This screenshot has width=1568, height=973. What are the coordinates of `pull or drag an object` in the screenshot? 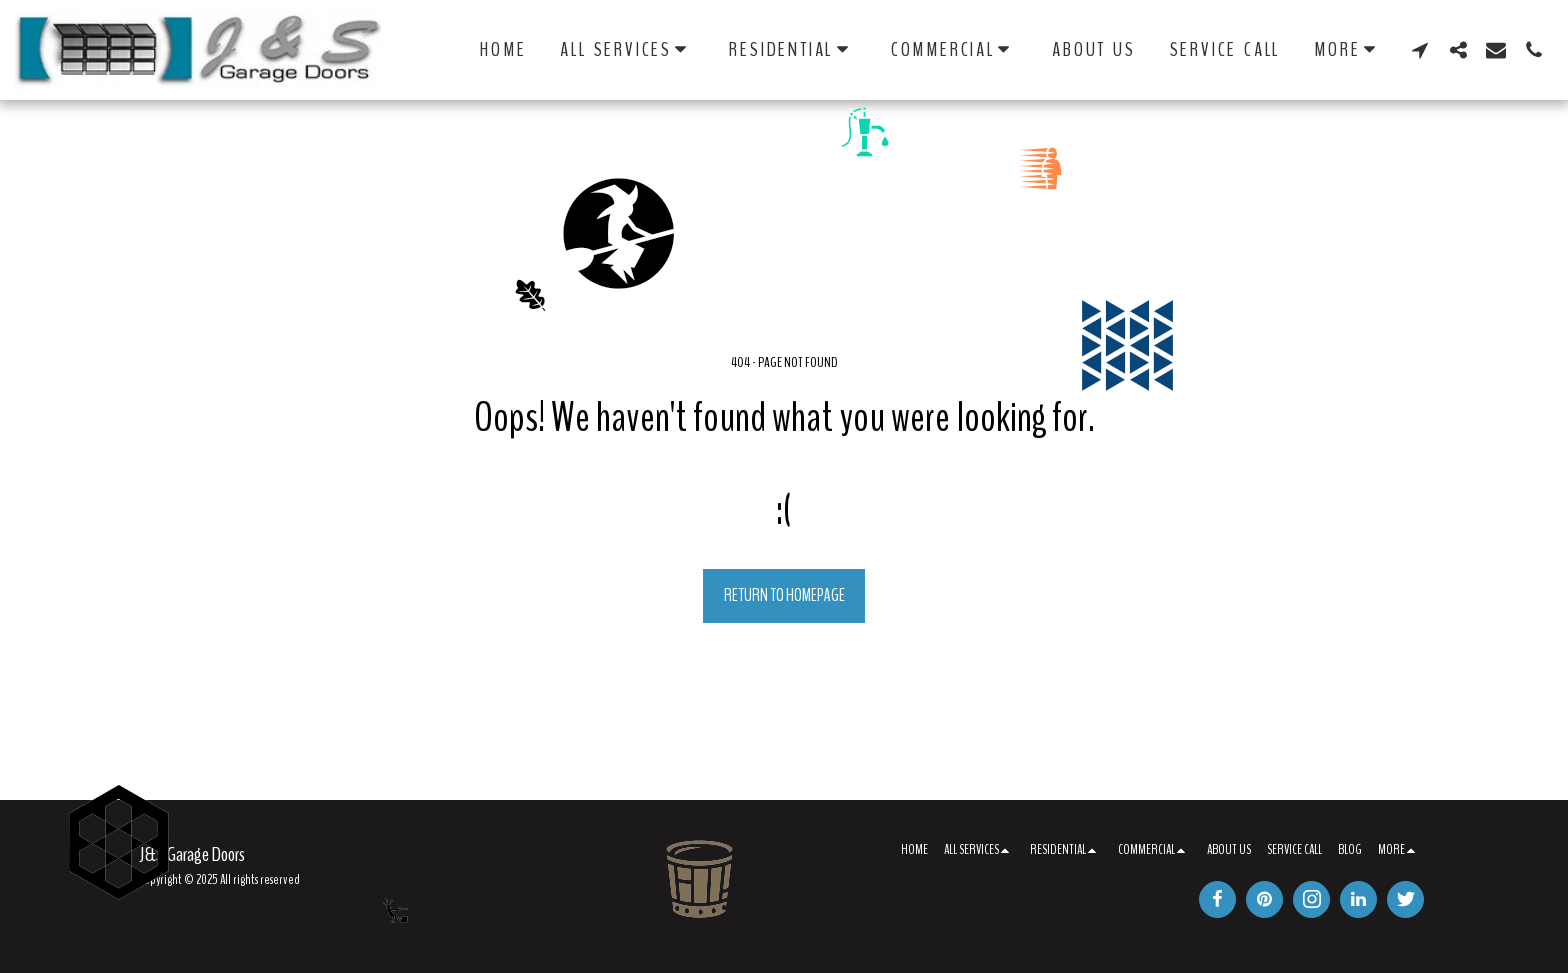 It's located at (395, 909).